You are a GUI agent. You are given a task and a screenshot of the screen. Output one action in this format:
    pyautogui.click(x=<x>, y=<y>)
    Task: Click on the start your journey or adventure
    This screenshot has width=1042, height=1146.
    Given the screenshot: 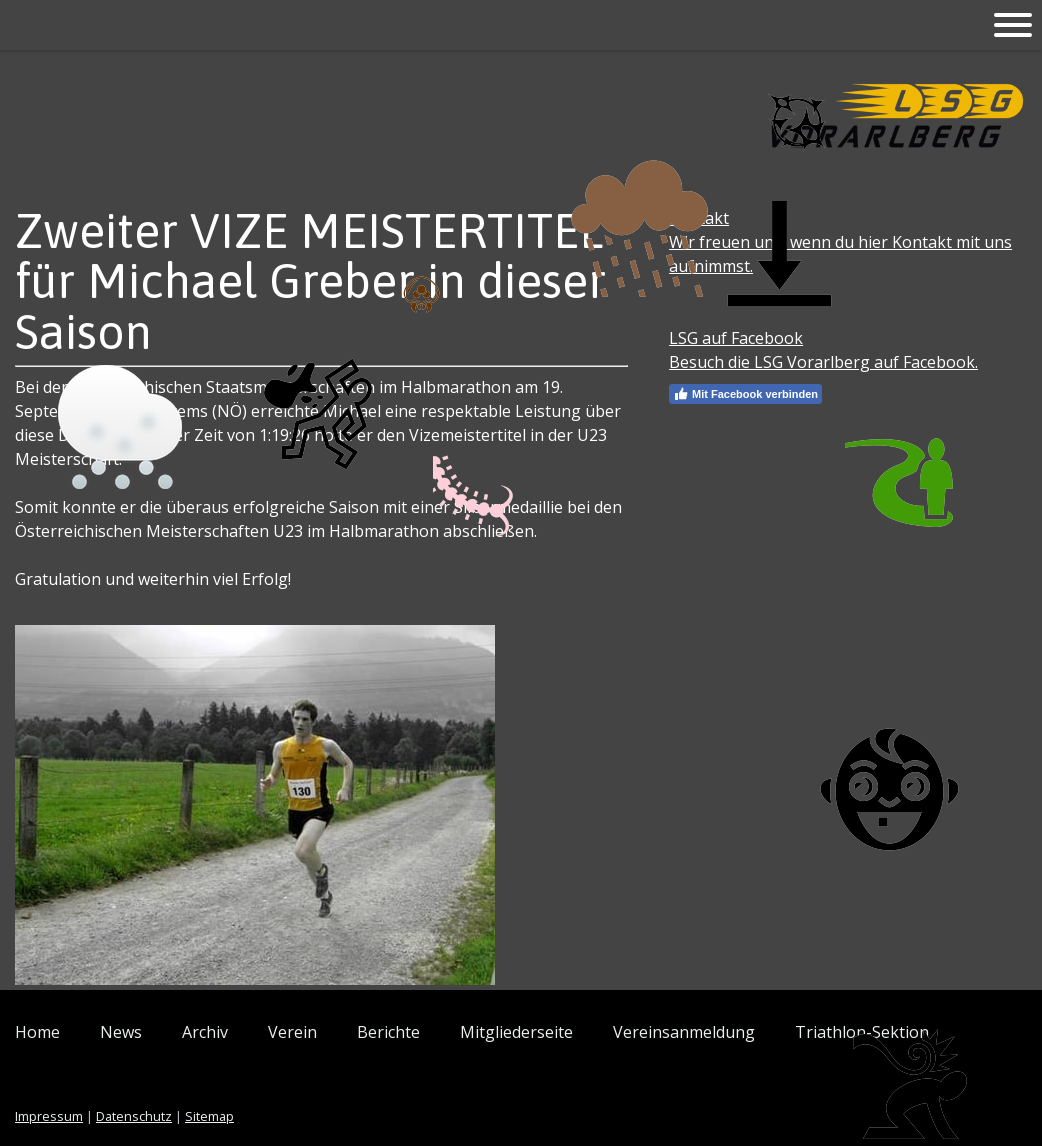 What is the action you would take?
    pyautogui.click(x=899, y=477)
    